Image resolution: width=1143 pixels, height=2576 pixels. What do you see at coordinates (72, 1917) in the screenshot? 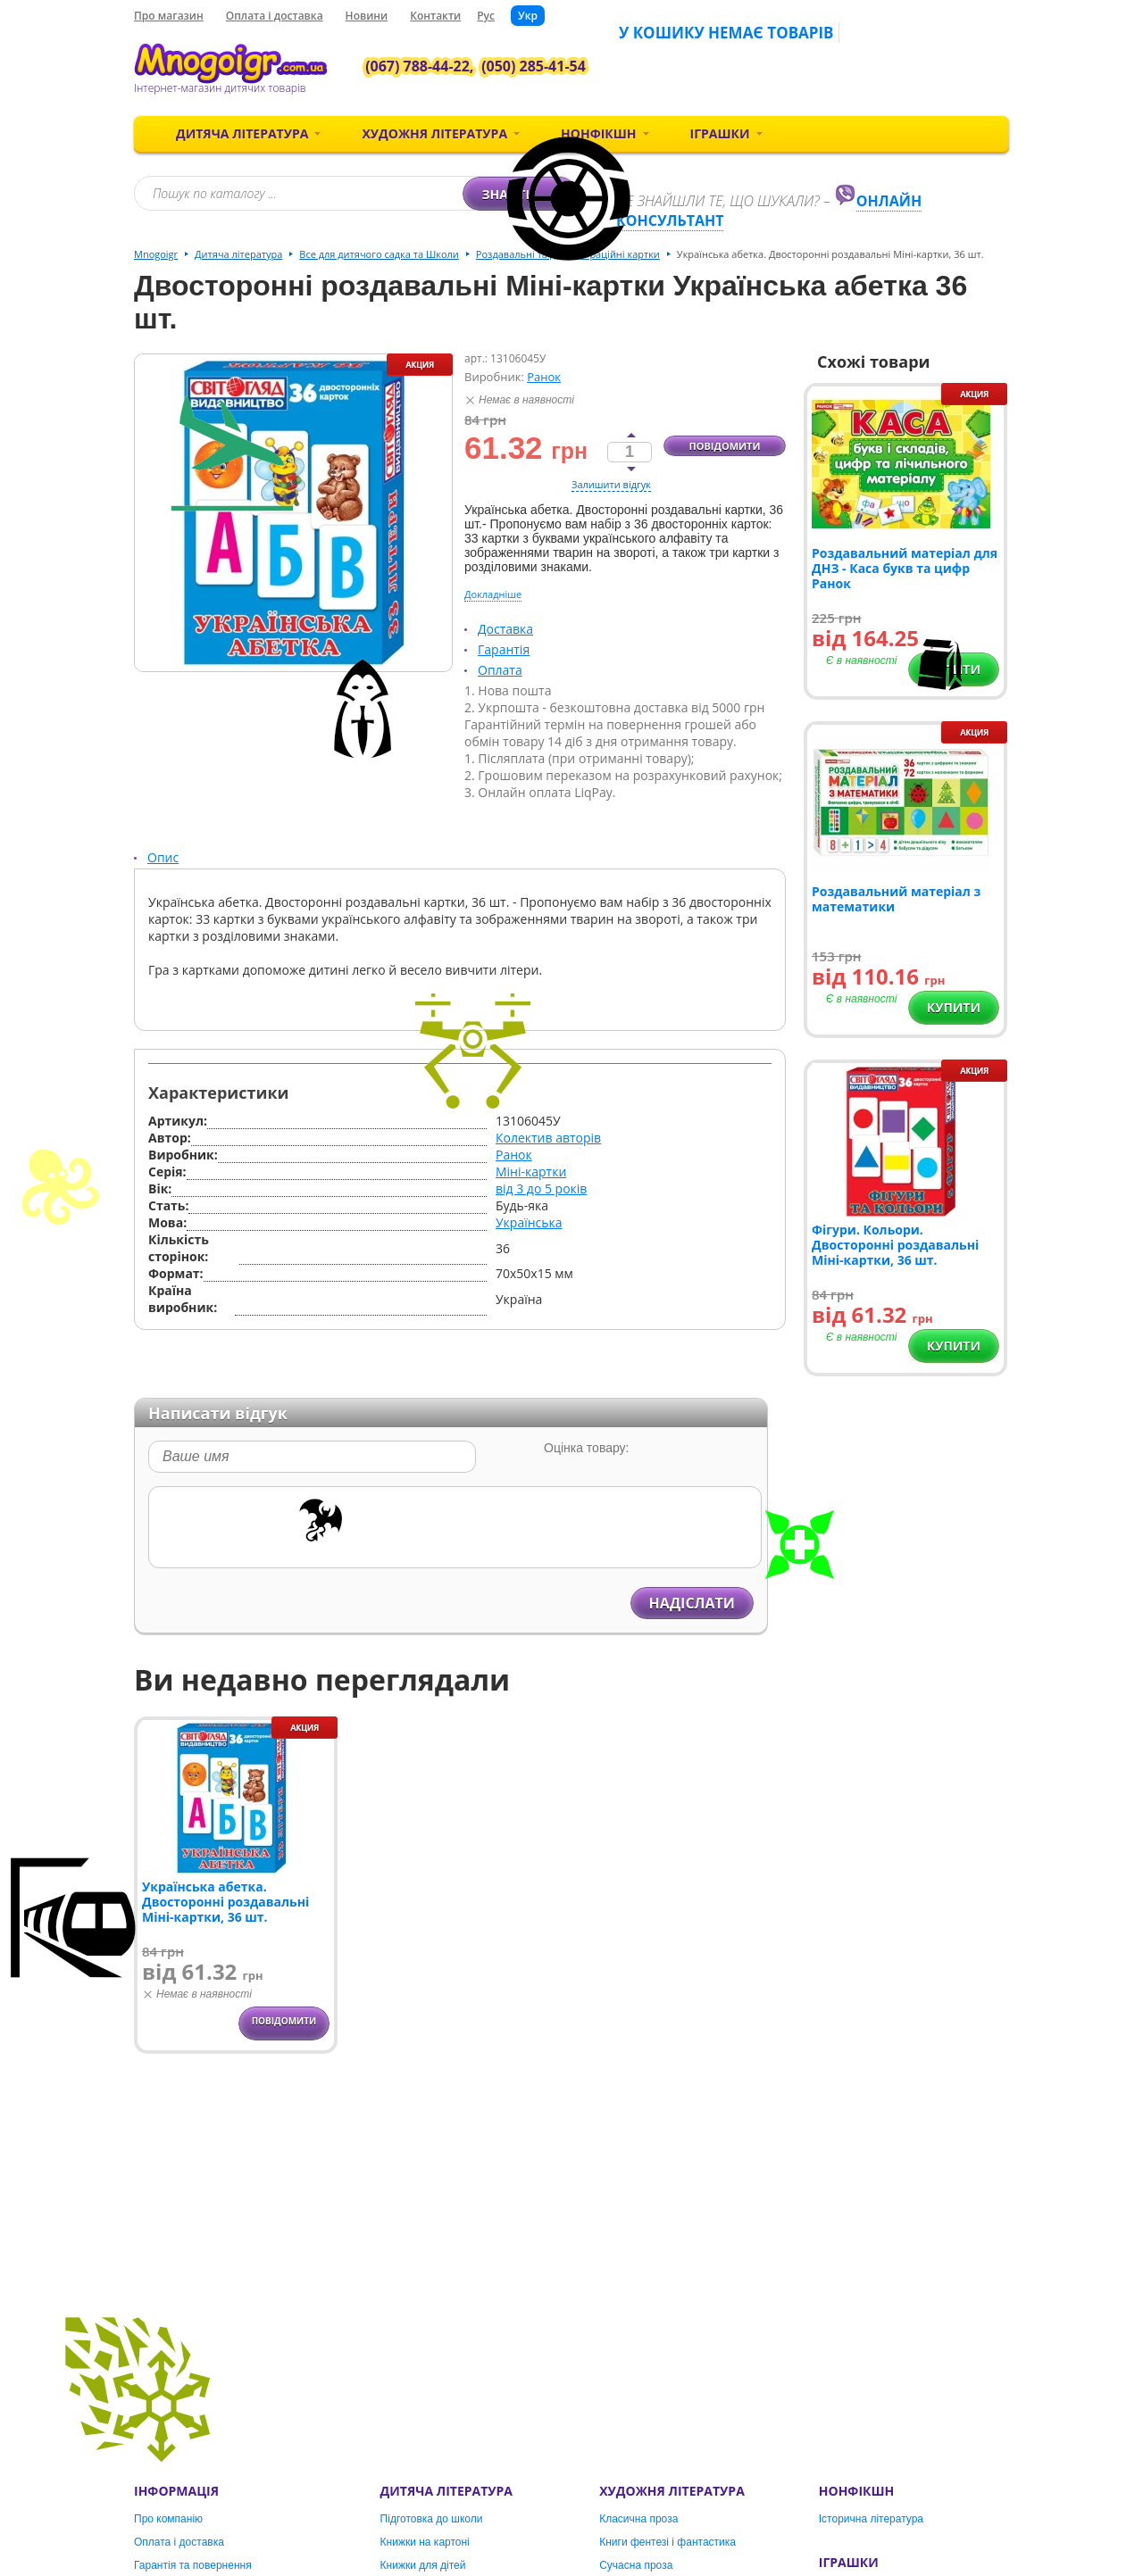
I see `view subway or metro transit options` at bounding box center [72, 1917].